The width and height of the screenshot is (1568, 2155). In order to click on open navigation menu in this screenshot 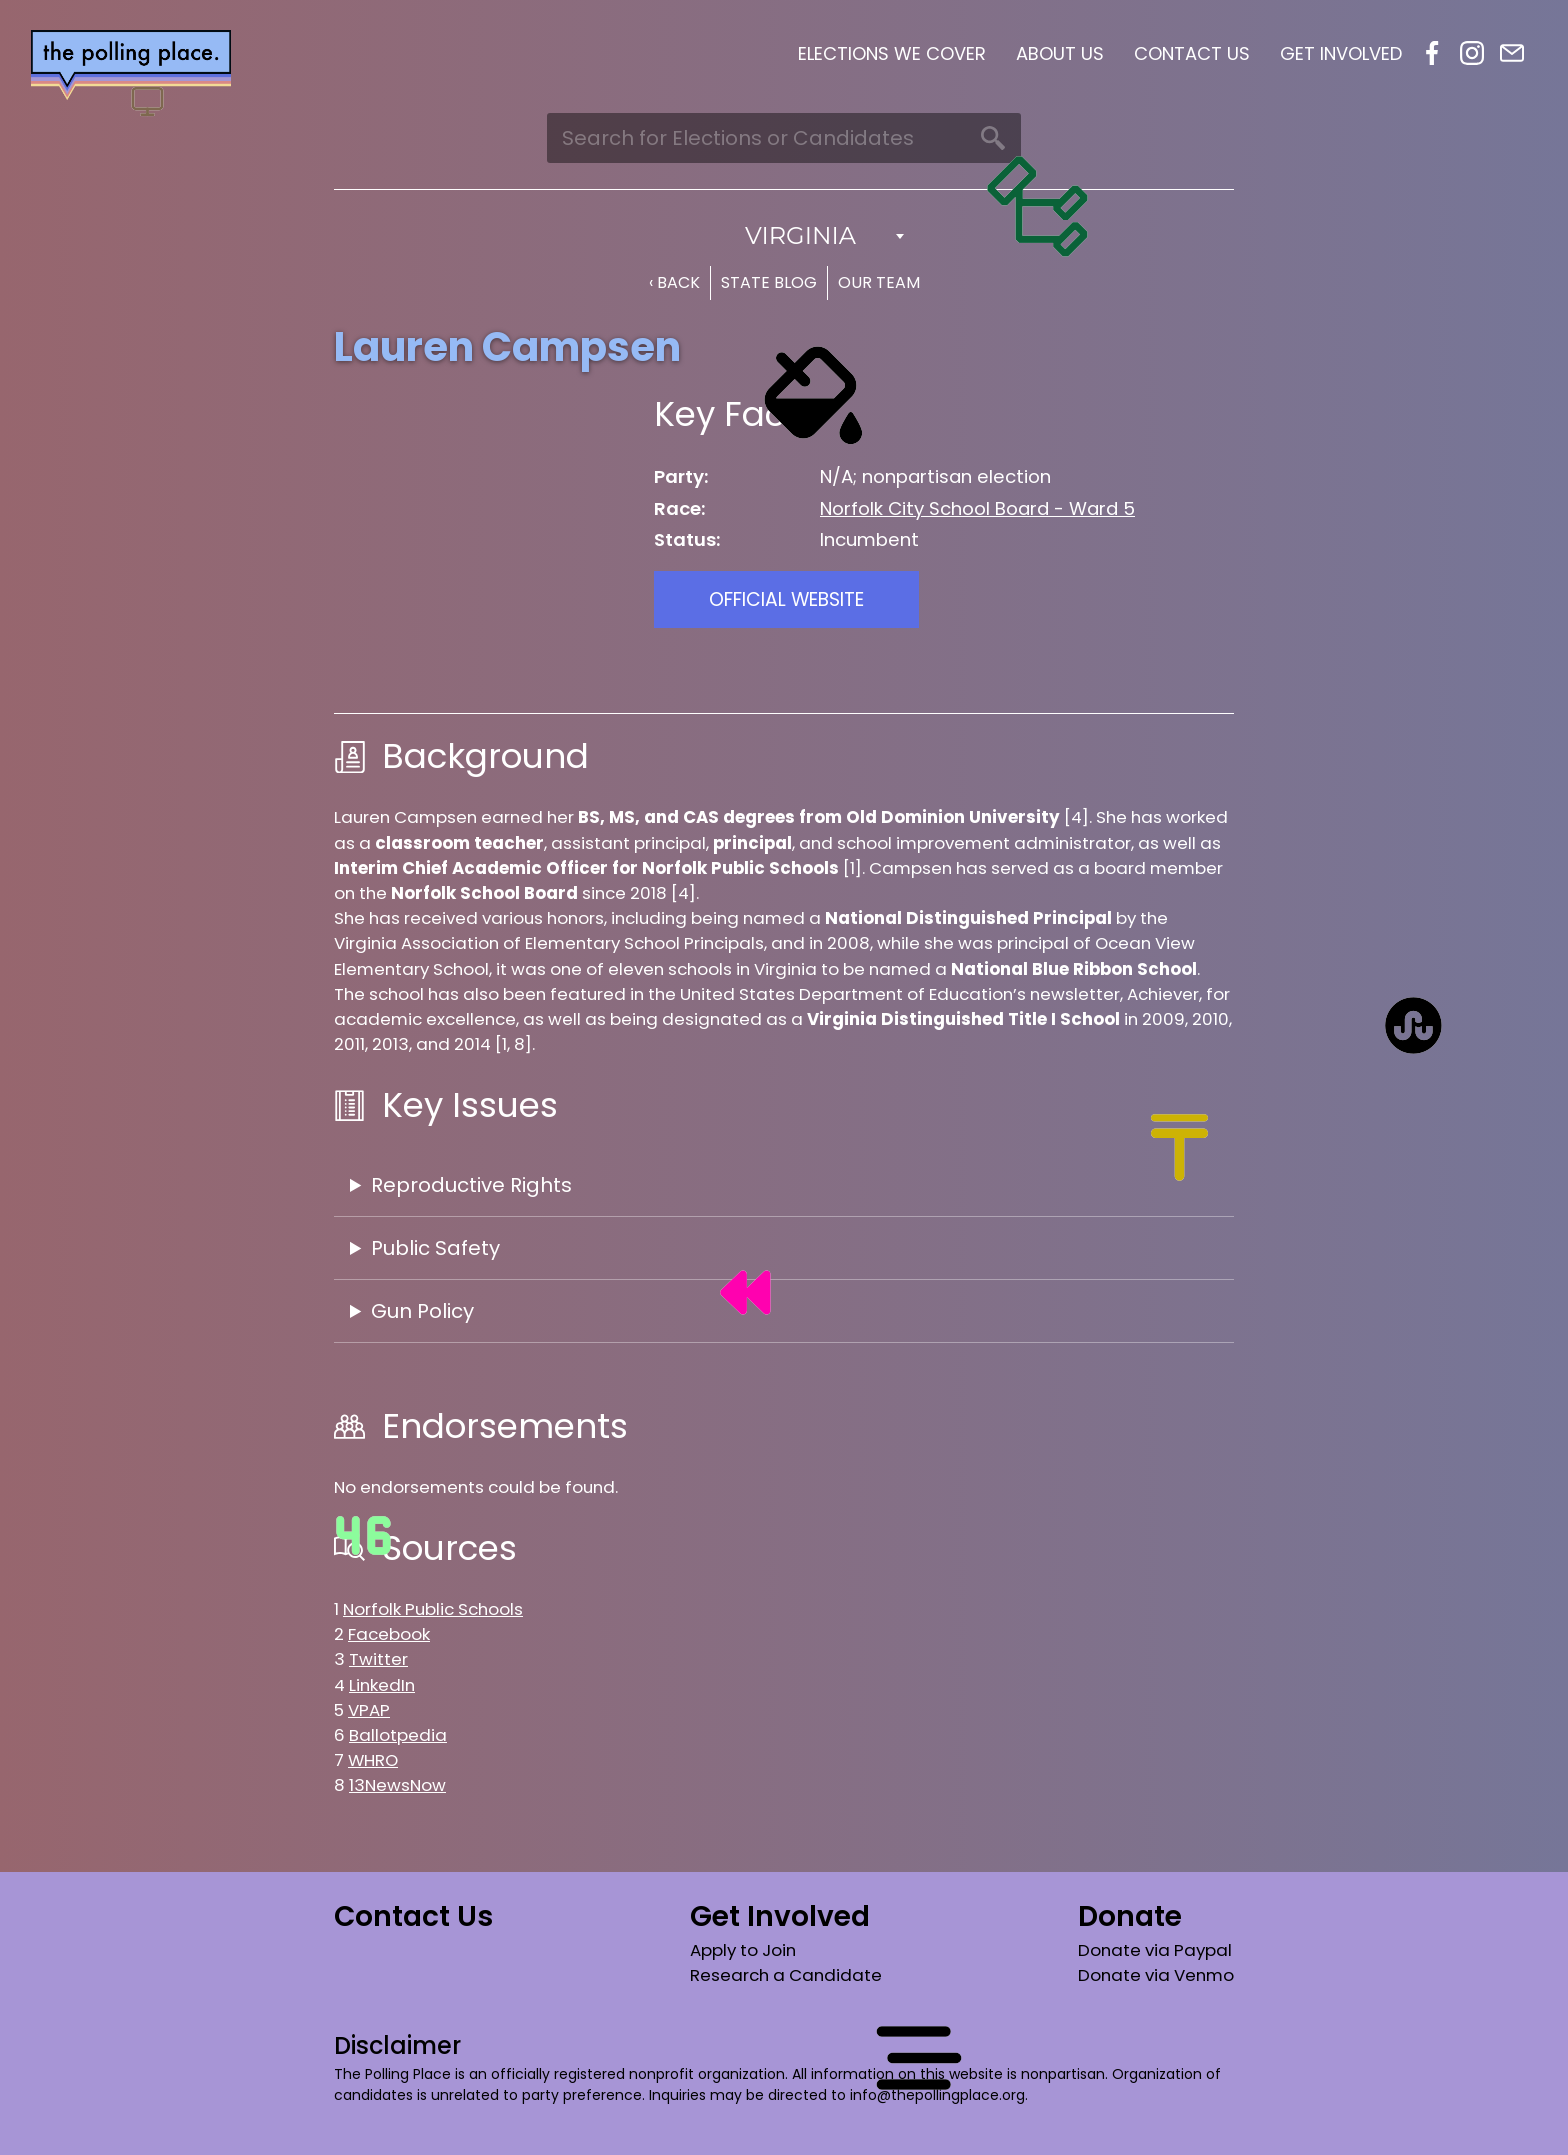, I will do `click(919, 2058)`.